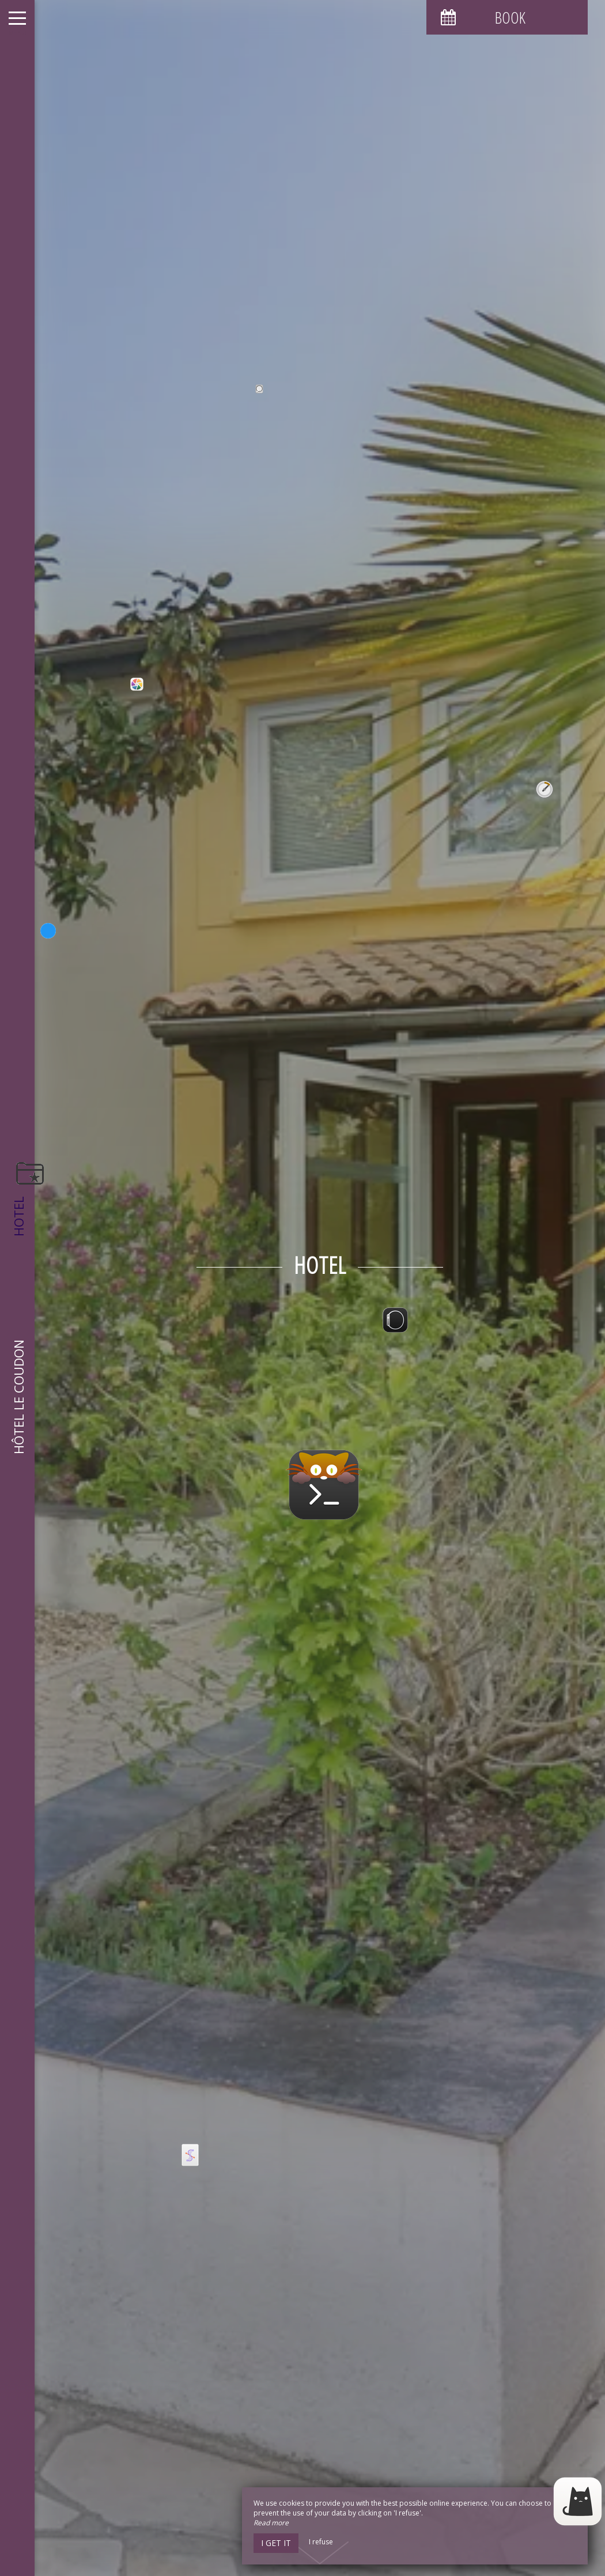  Describe the element at coordinates (48, 930) in the screenshot. I see `indicates a new or unread item` at that location.